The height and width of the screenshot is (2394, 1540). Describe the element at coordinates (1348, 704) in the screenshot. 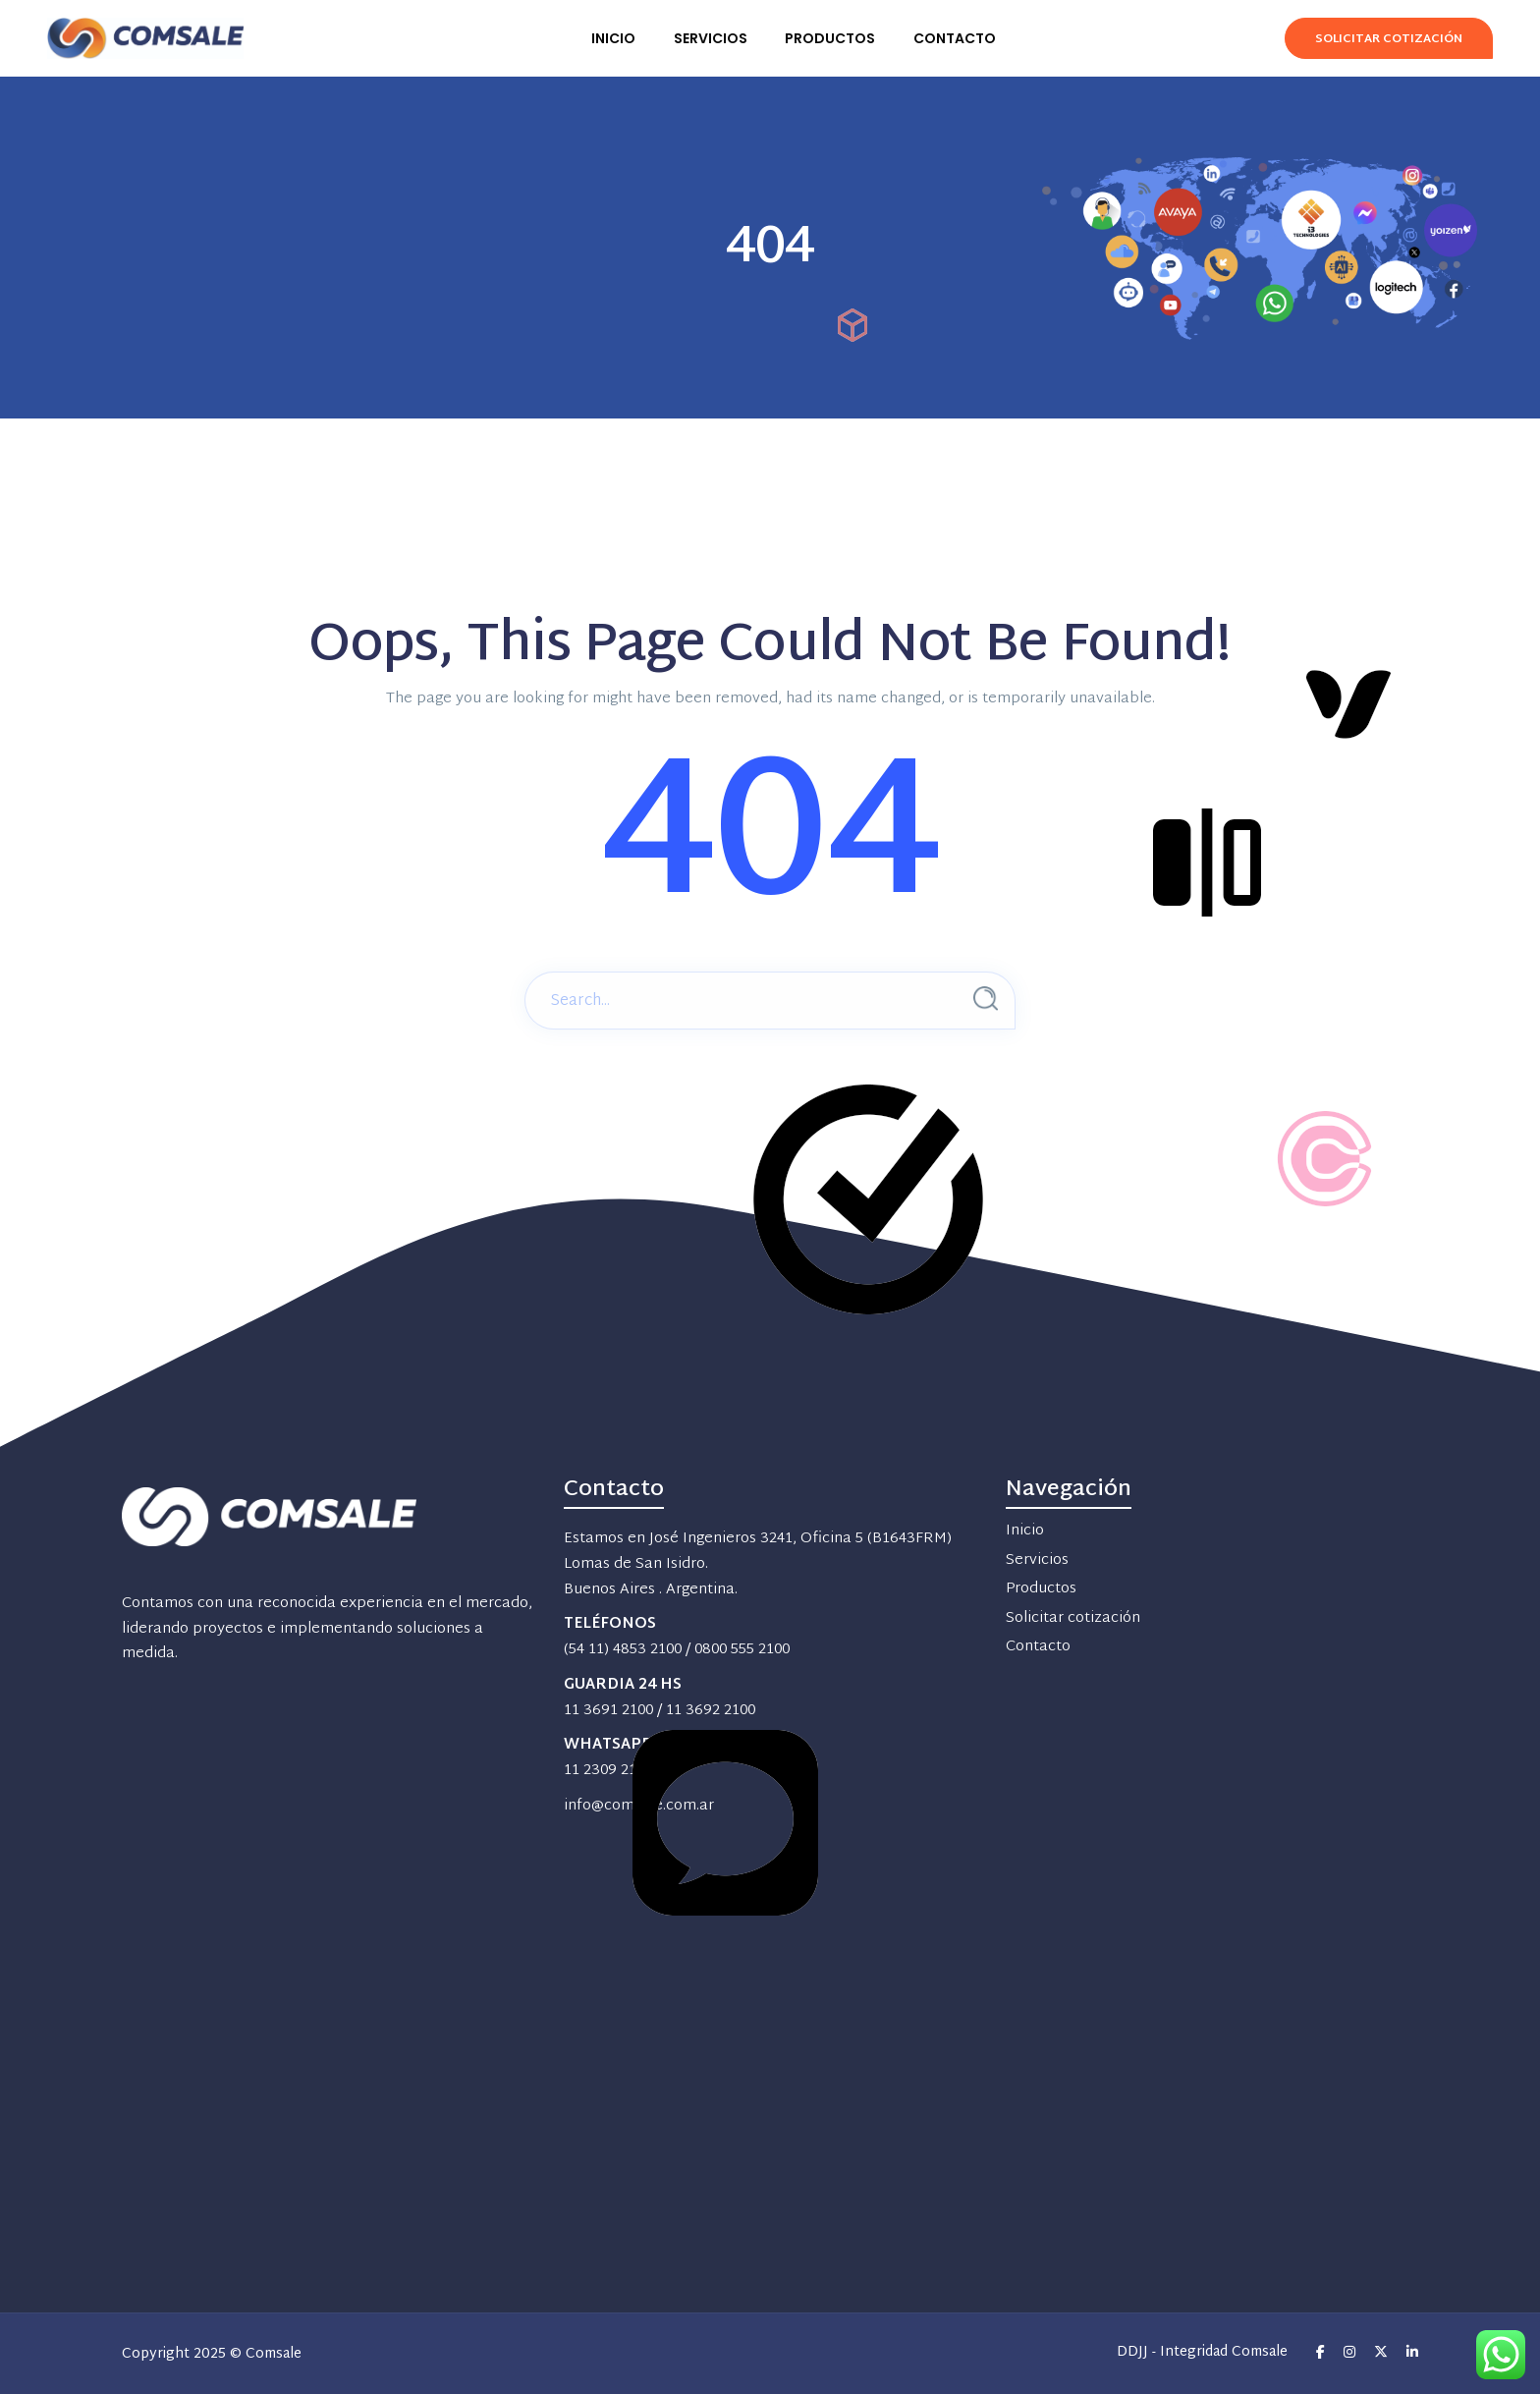

I see `open vectary 3d design application` at that location.